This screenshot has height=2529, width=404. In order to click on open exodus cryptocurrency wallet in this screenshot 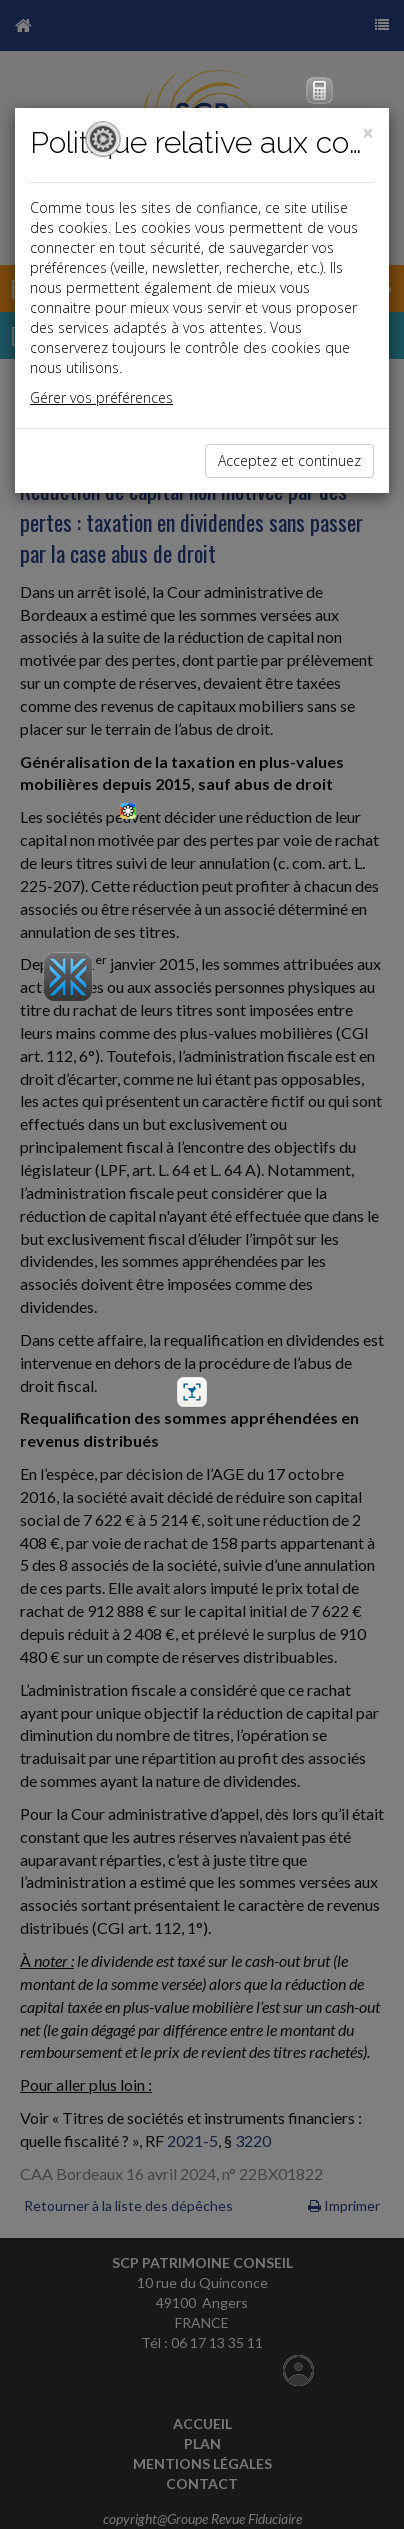, I will do `click(68, 977)`.